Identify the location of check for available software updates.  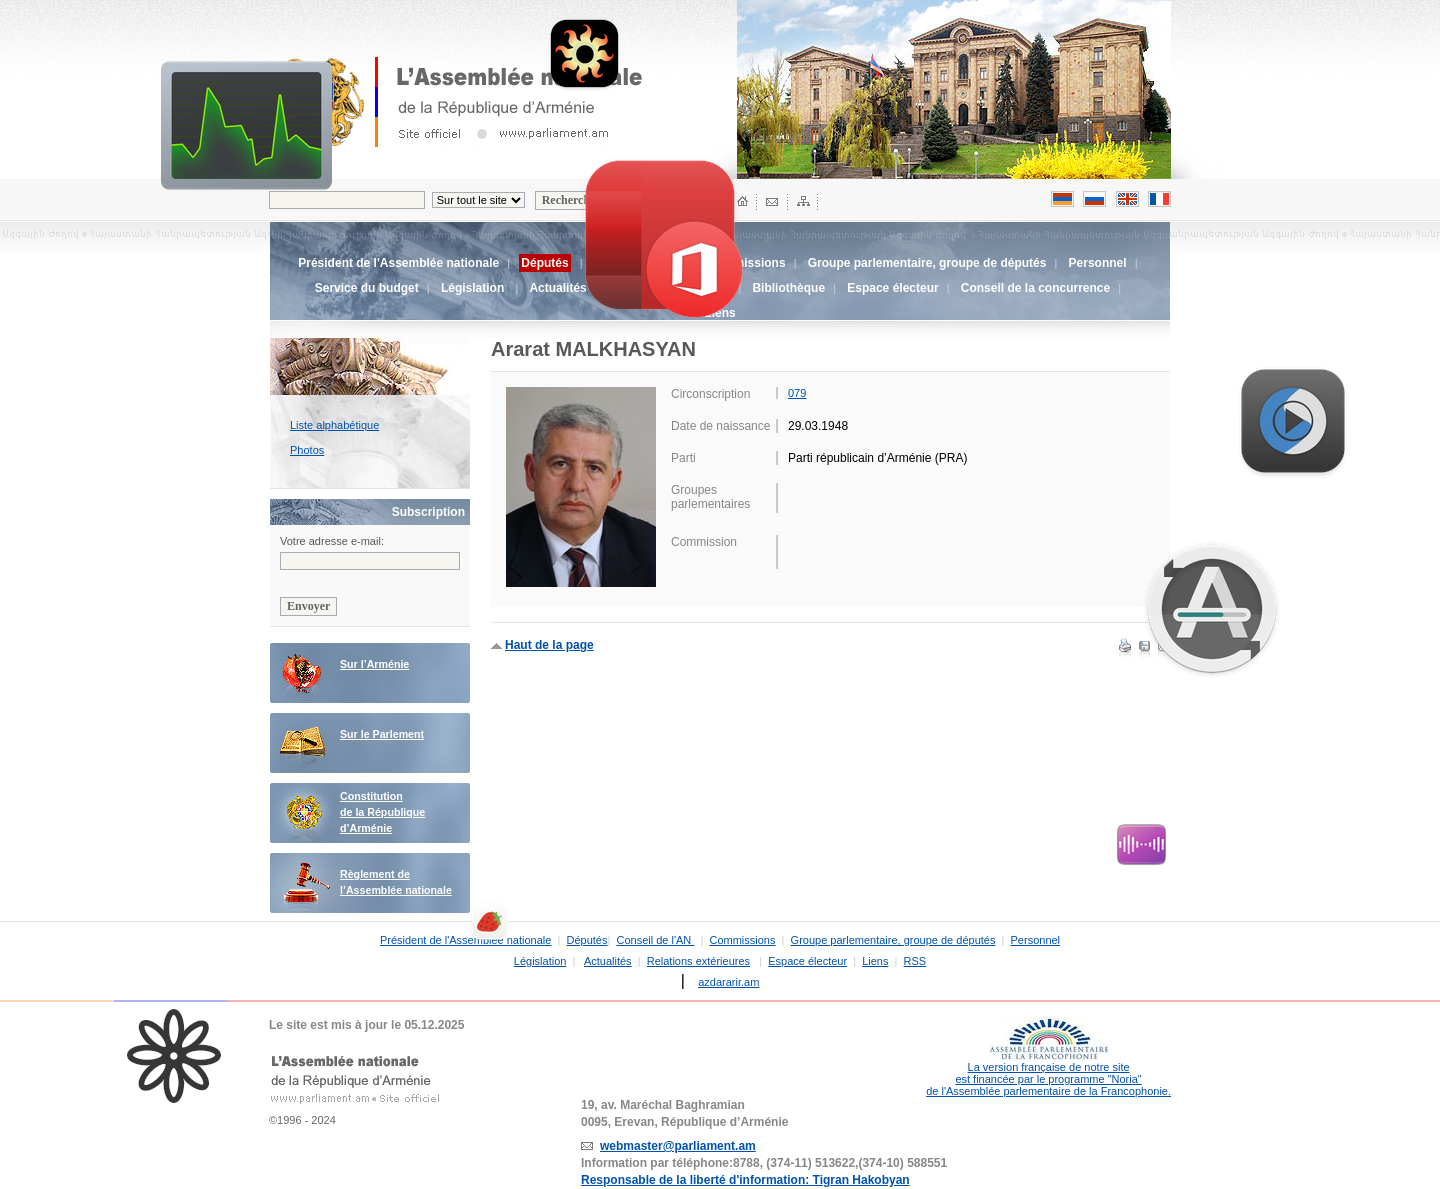
(1212, 609).